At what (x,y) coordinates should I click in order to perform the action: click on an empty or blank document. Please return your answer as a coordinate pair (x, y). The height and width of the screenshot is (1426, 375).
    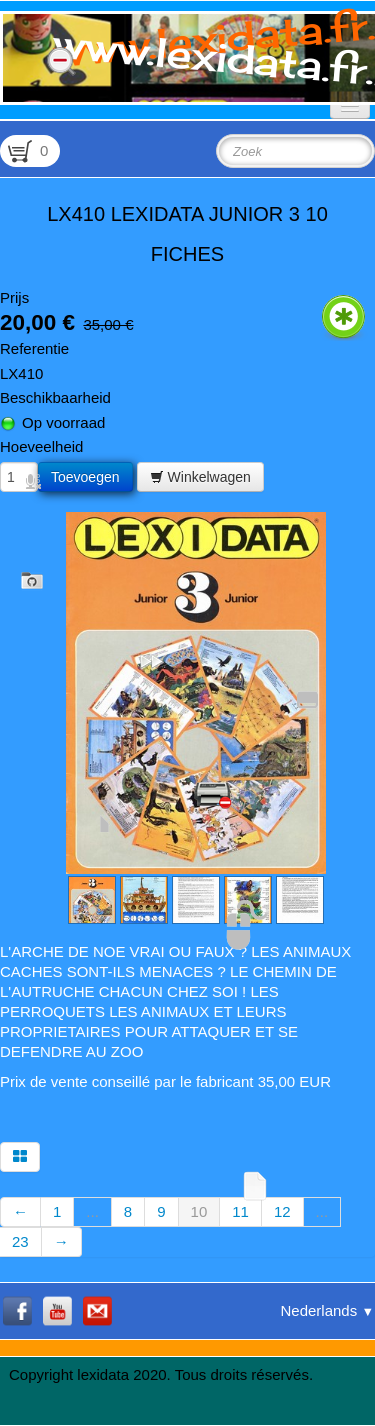
    Looking at the image, I should click on (255, 1186).